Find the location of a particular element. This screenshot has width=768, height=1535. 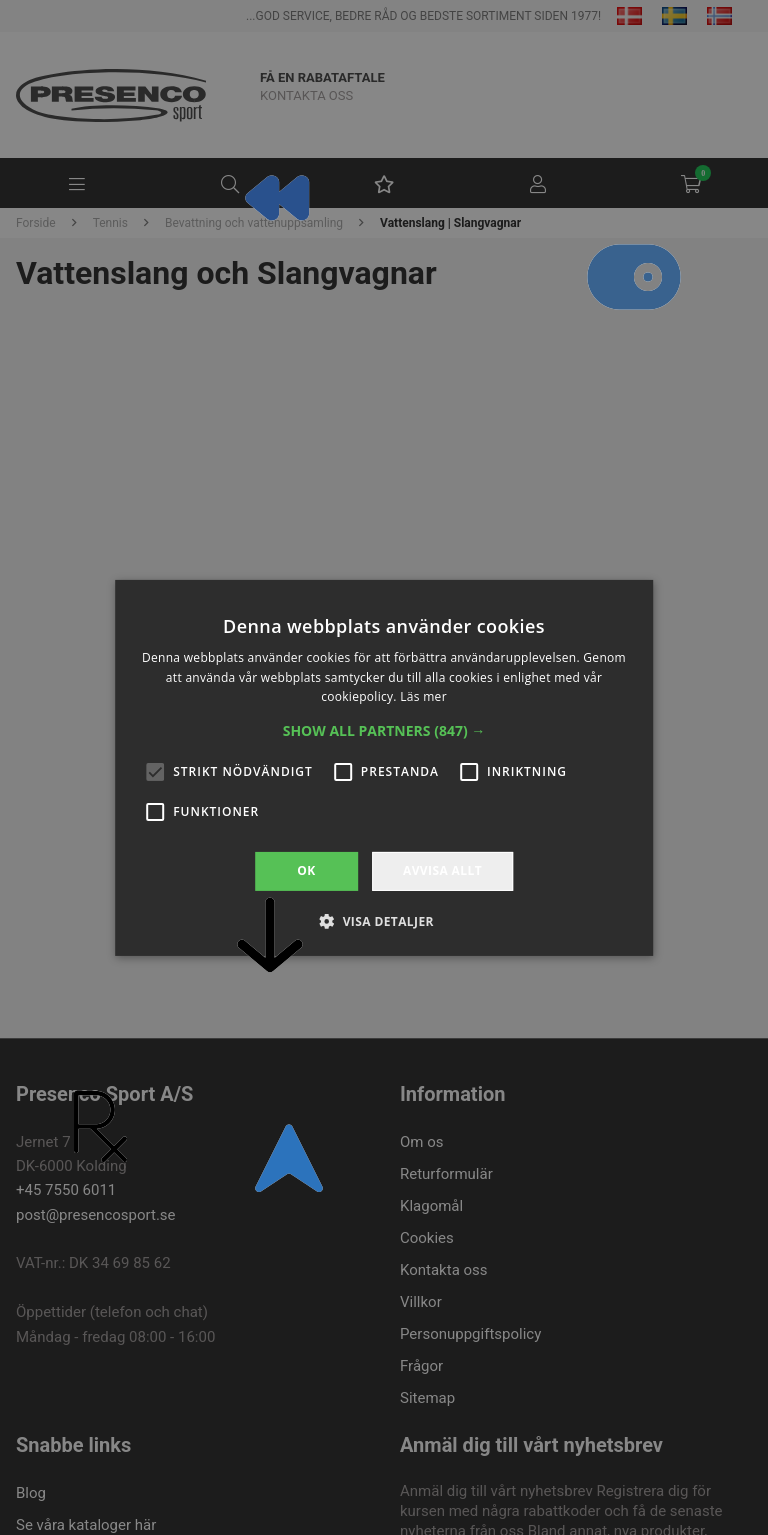

download a file or content is located at coordinates (270, 935).